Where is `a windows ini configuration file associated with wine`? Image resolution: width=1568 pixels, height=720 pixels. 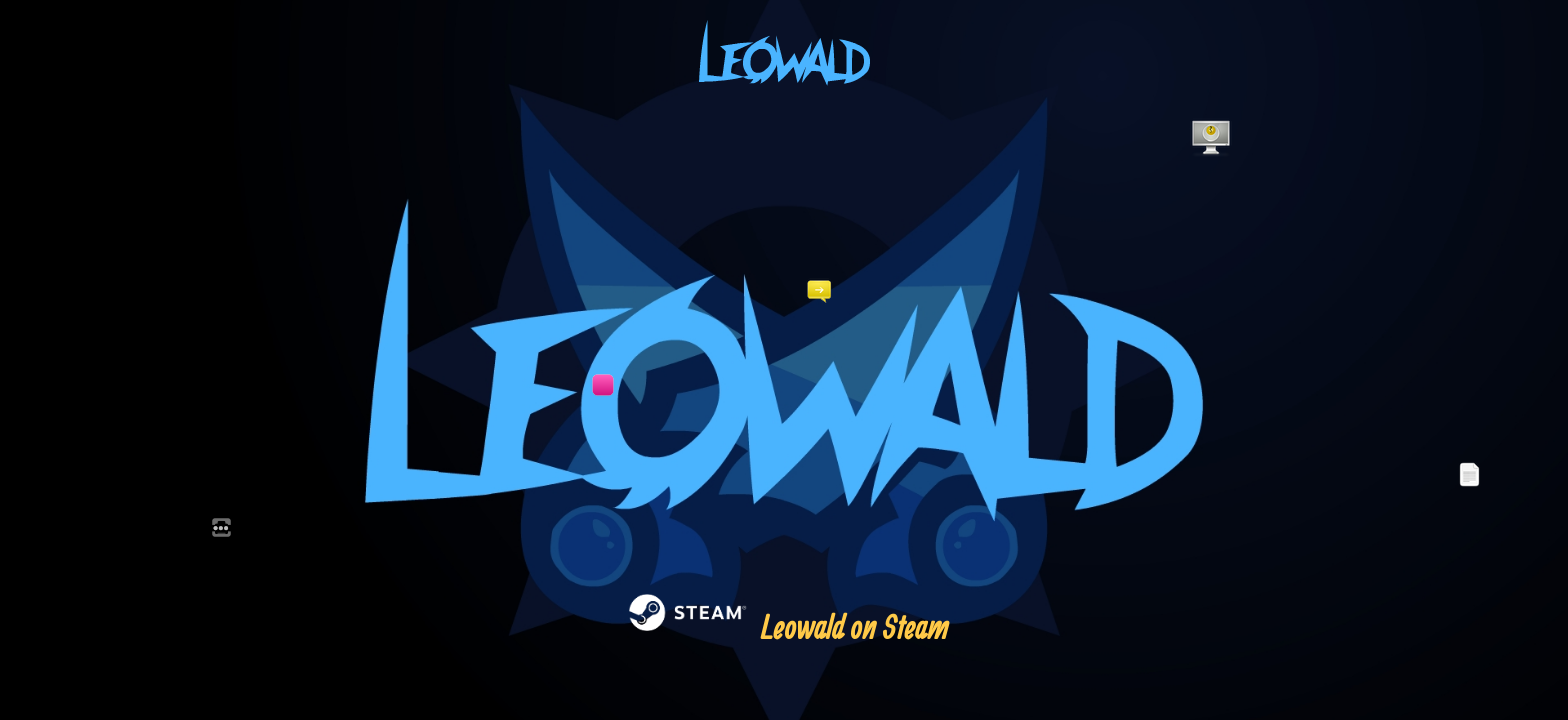
a windows ini configuration file associated with wine is located at coordinates (1469, 474).